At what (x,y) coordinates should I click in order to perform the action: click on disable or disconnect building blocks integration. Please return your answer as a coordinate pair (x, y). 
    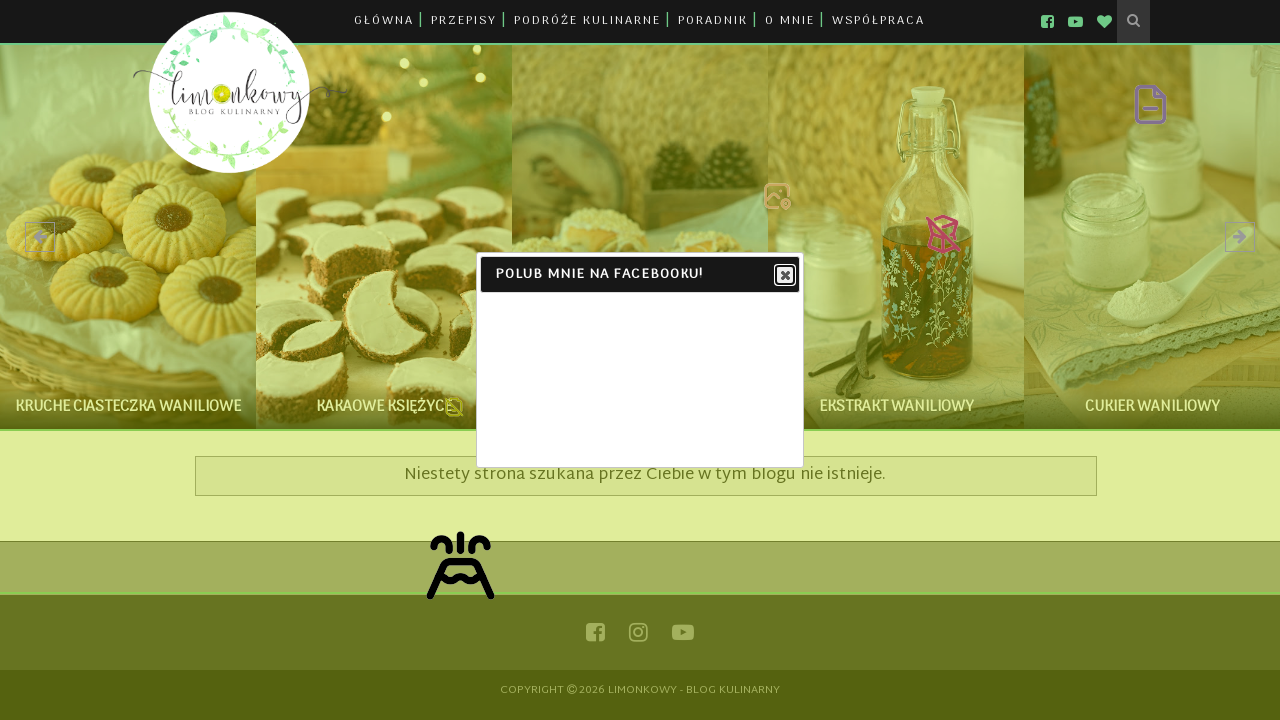
    Looking at the image, I should click on (454, 407).